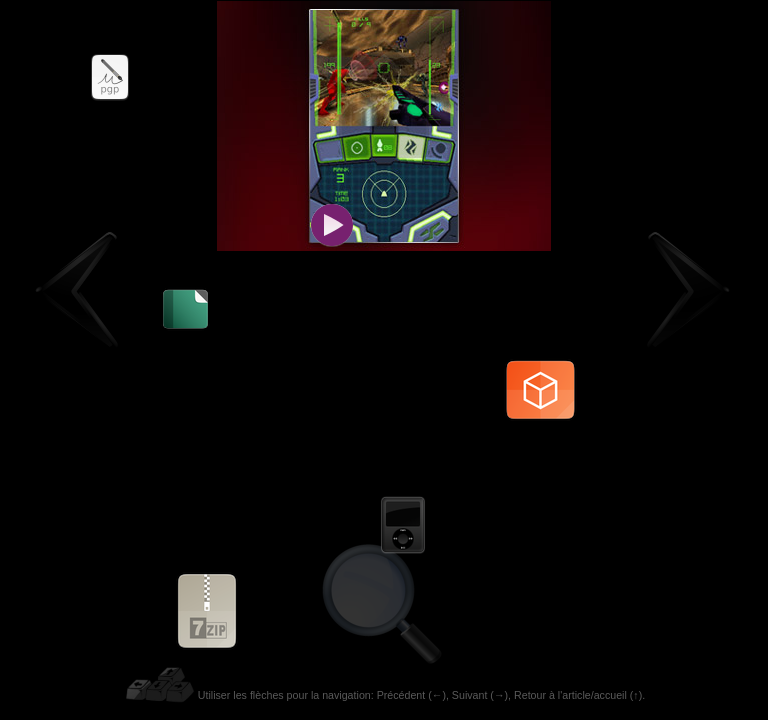 This screenshot has height=720, width=768. Describe the element at coordinates (332, 225) in the screenshot. I see `indicates video content or media files` at that location.